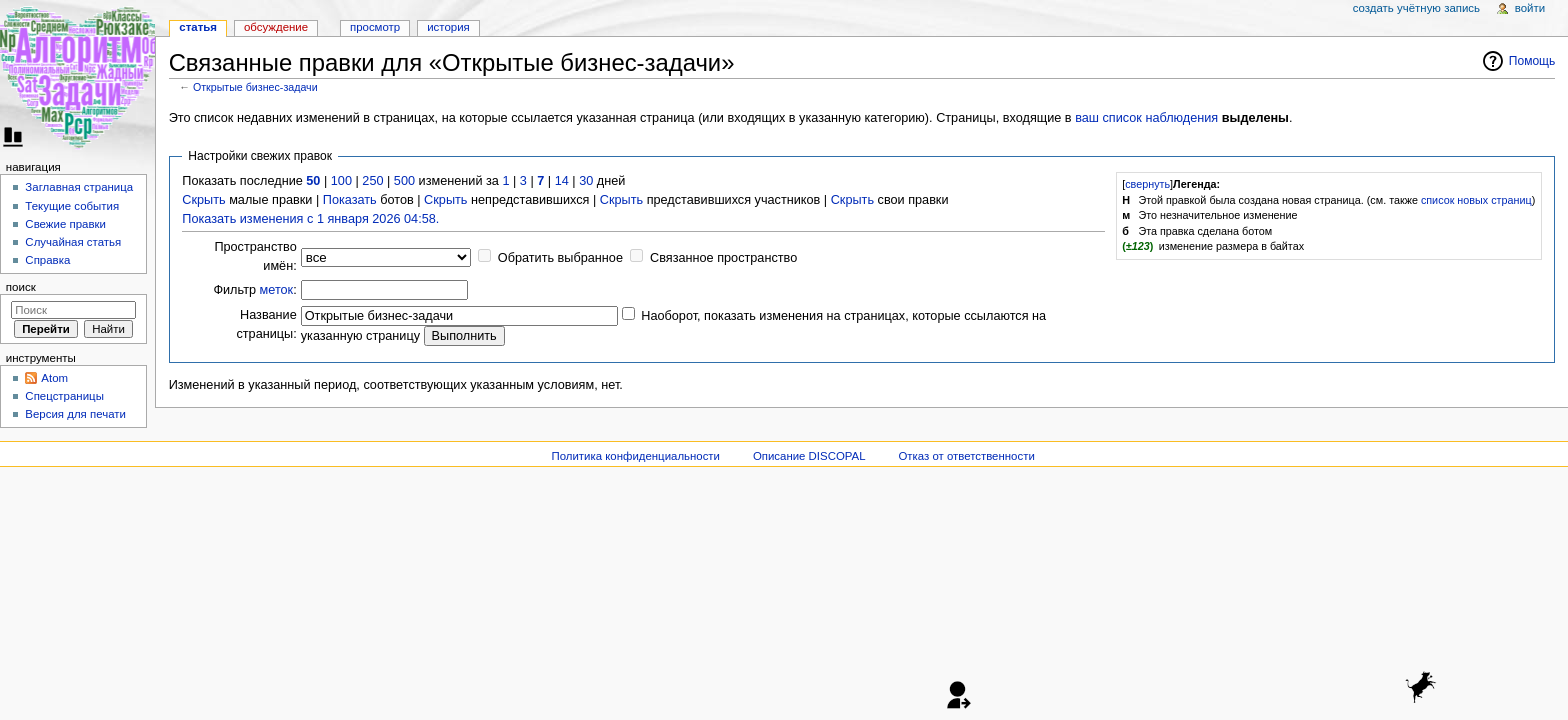 The height and width of the screenshot is (720, 1568). Describe the element at coordinates (957, 695) in the screenshot. I see `share a user profile with others` at that location.